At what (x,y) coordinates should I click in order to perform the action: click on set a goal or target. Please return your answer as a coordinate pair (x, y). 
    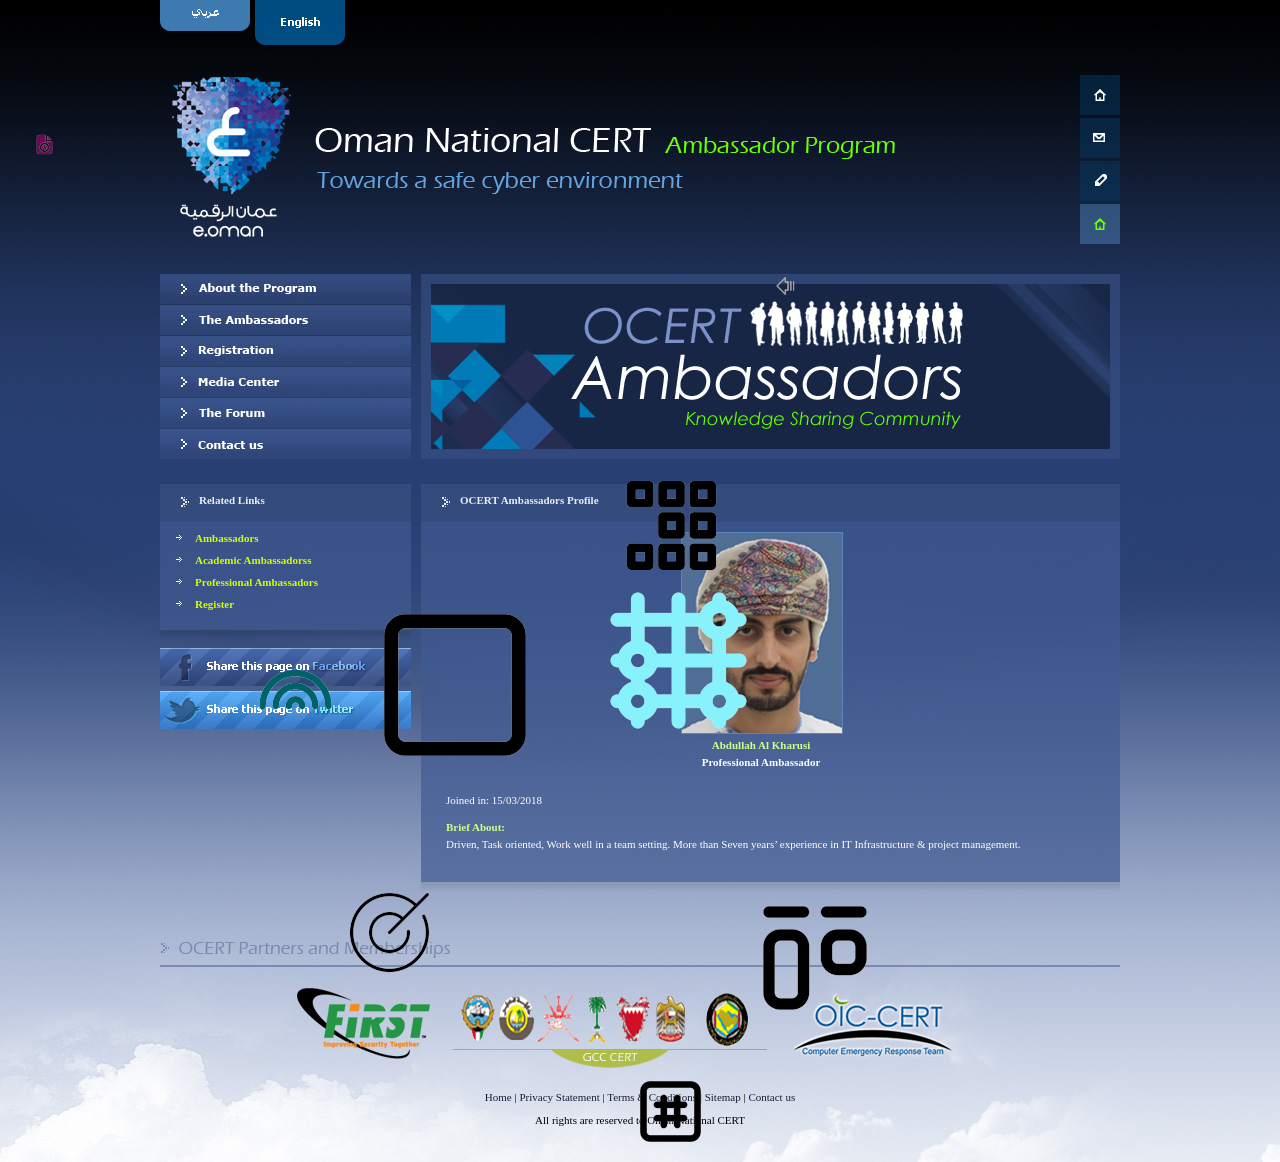
    Looking at the image, I should click on (389, 932).